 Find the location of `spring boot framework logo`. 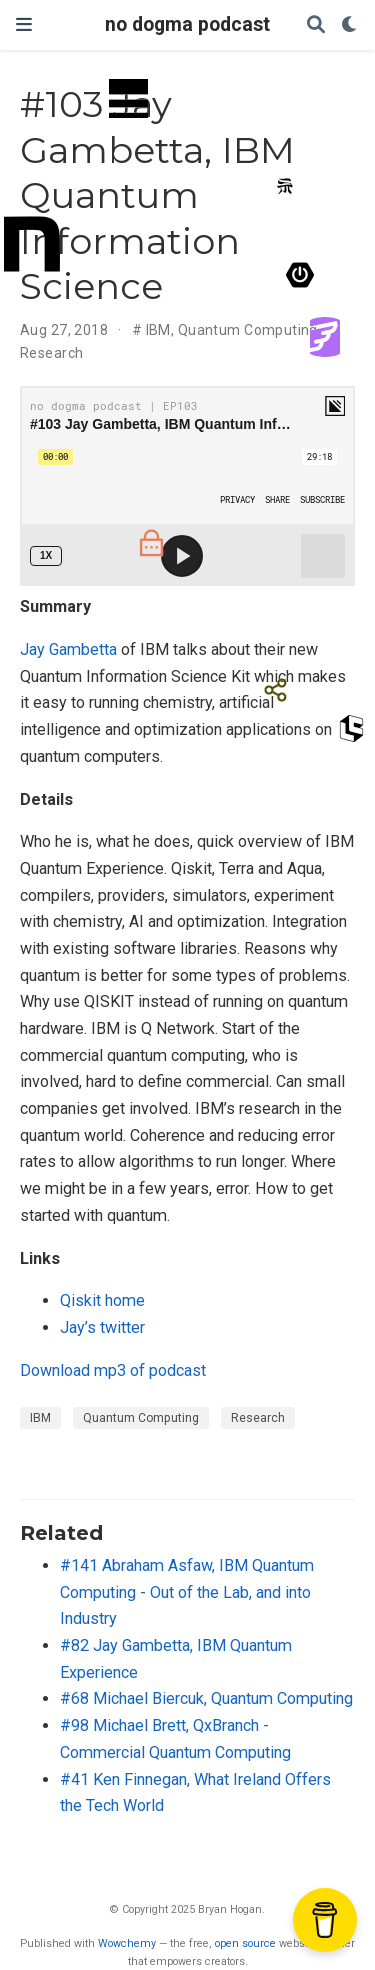

spring boot framework logo is located at coordinates (300, 275).